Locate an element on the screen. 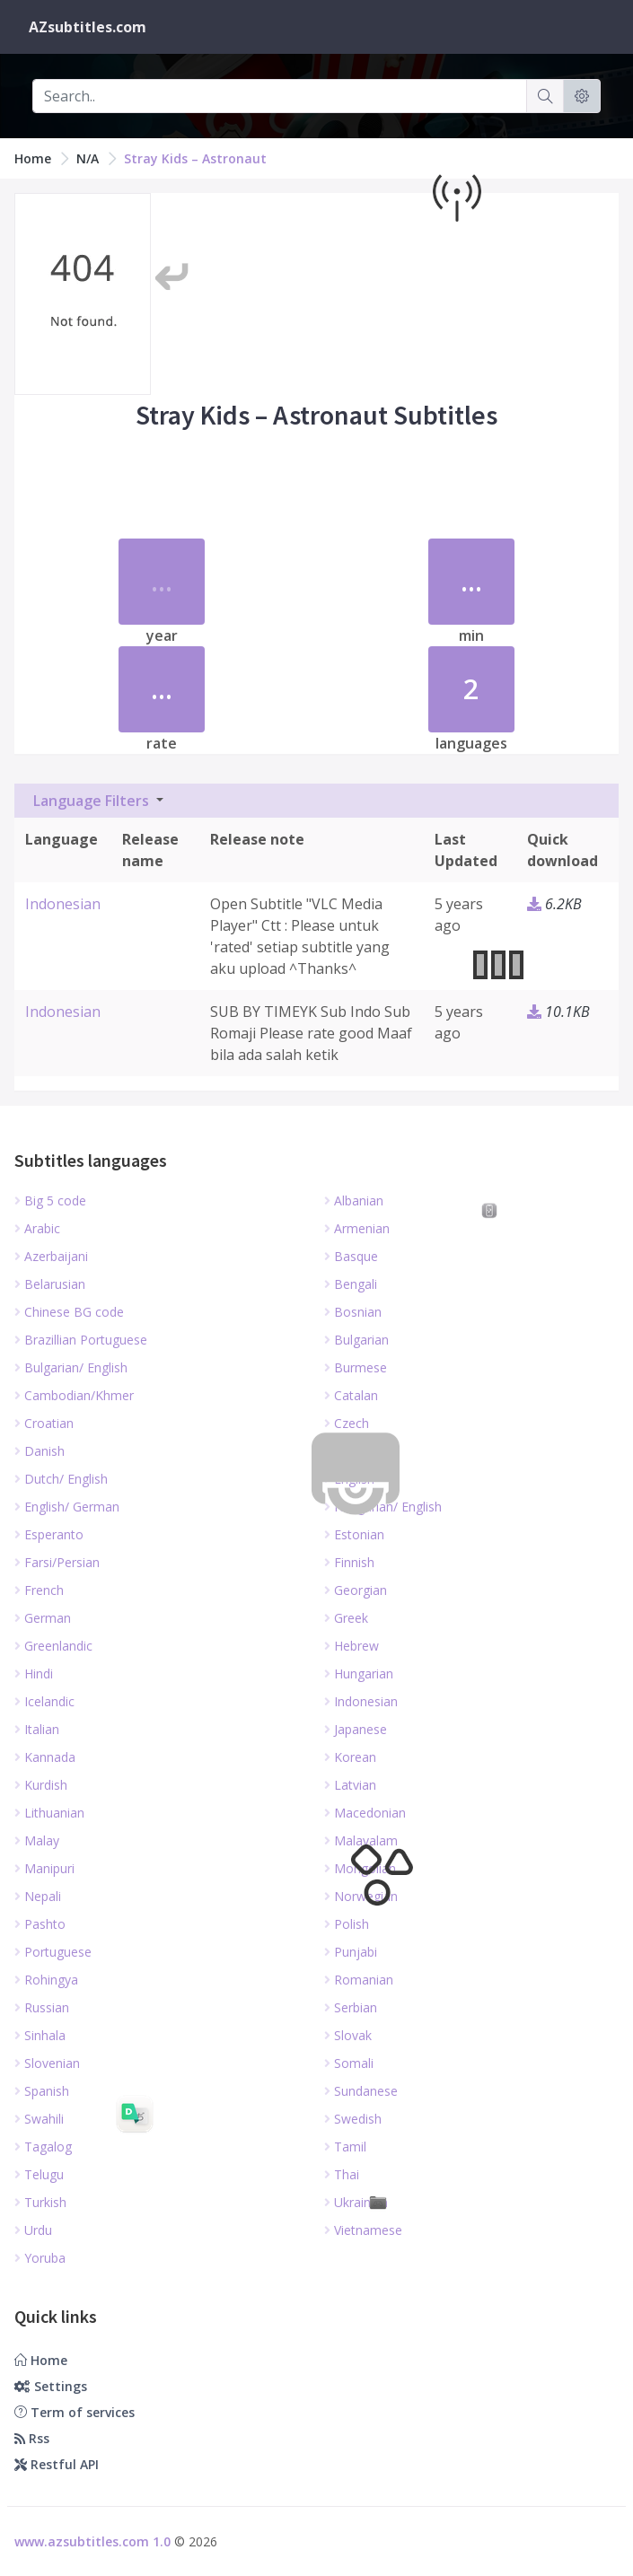 The width and height of the screenshot is (633, 2576). access symbols and special characters is located at coordinates (382, 1875).